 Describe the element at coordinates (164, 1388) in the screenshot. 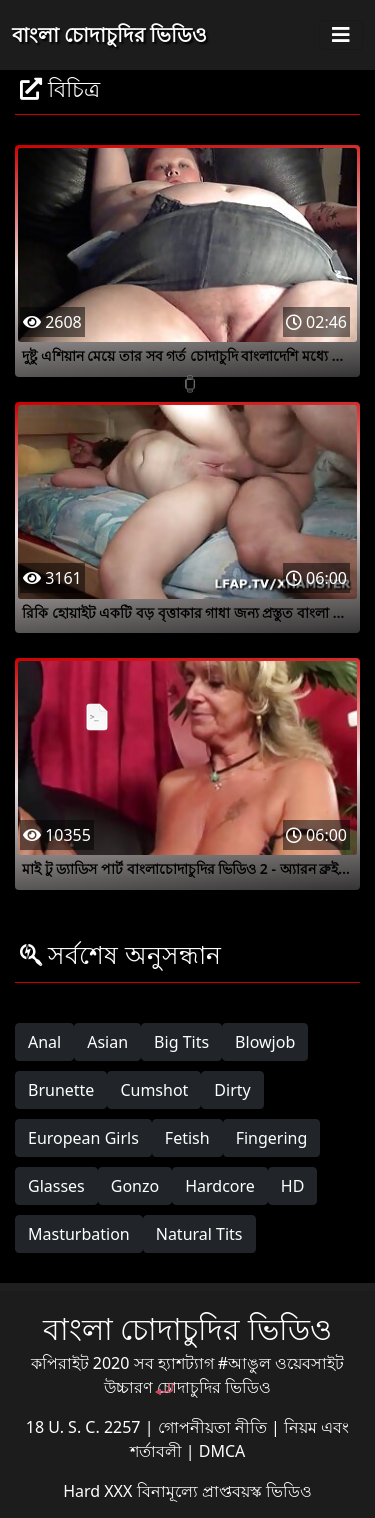

I see `reply to all recipients of an email` at that location.